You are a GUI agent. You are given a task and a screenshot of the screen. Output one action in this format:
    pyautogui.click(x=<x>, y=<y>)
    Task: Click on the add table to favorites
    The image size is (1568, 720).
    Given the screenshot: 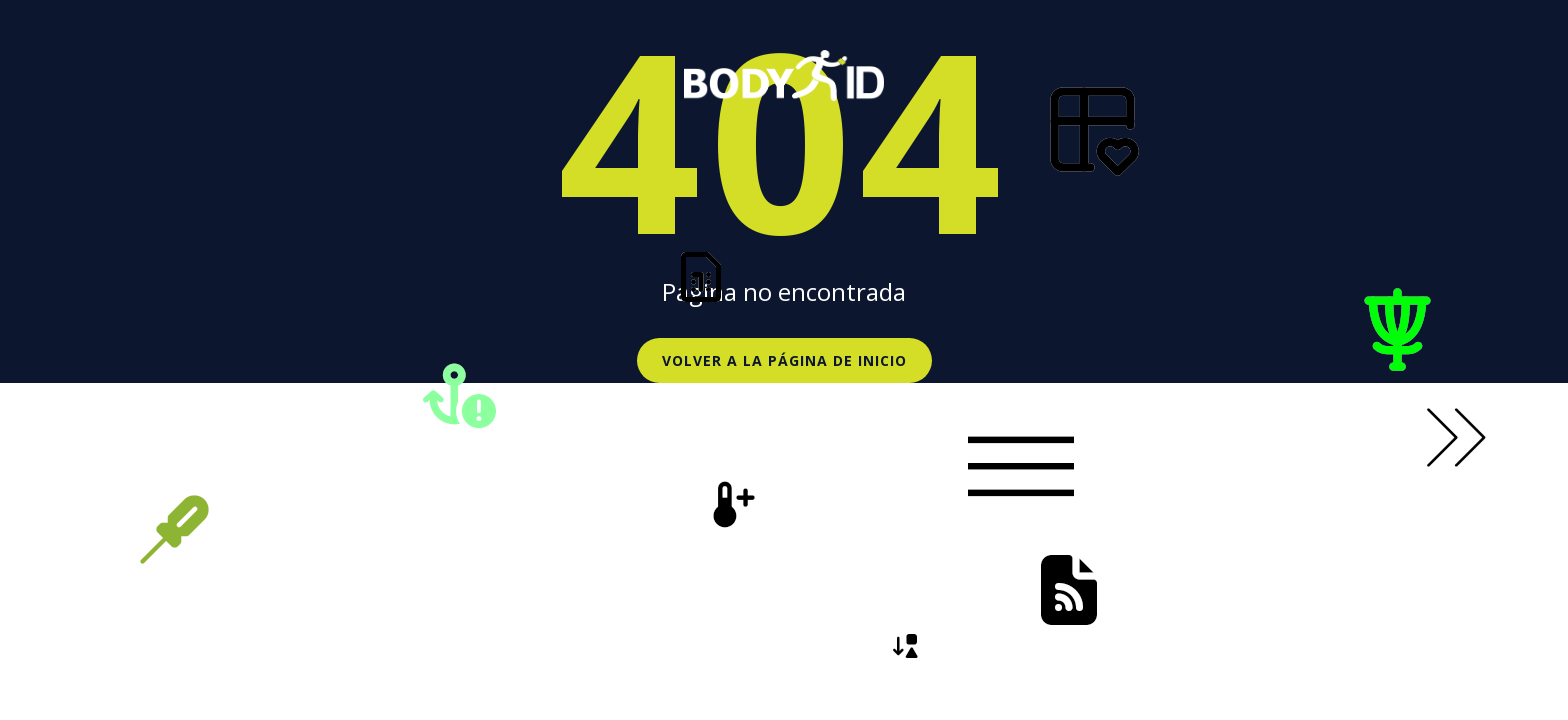 What is the action you would take?
    pyautogui.click(x=1092, y=129)
    